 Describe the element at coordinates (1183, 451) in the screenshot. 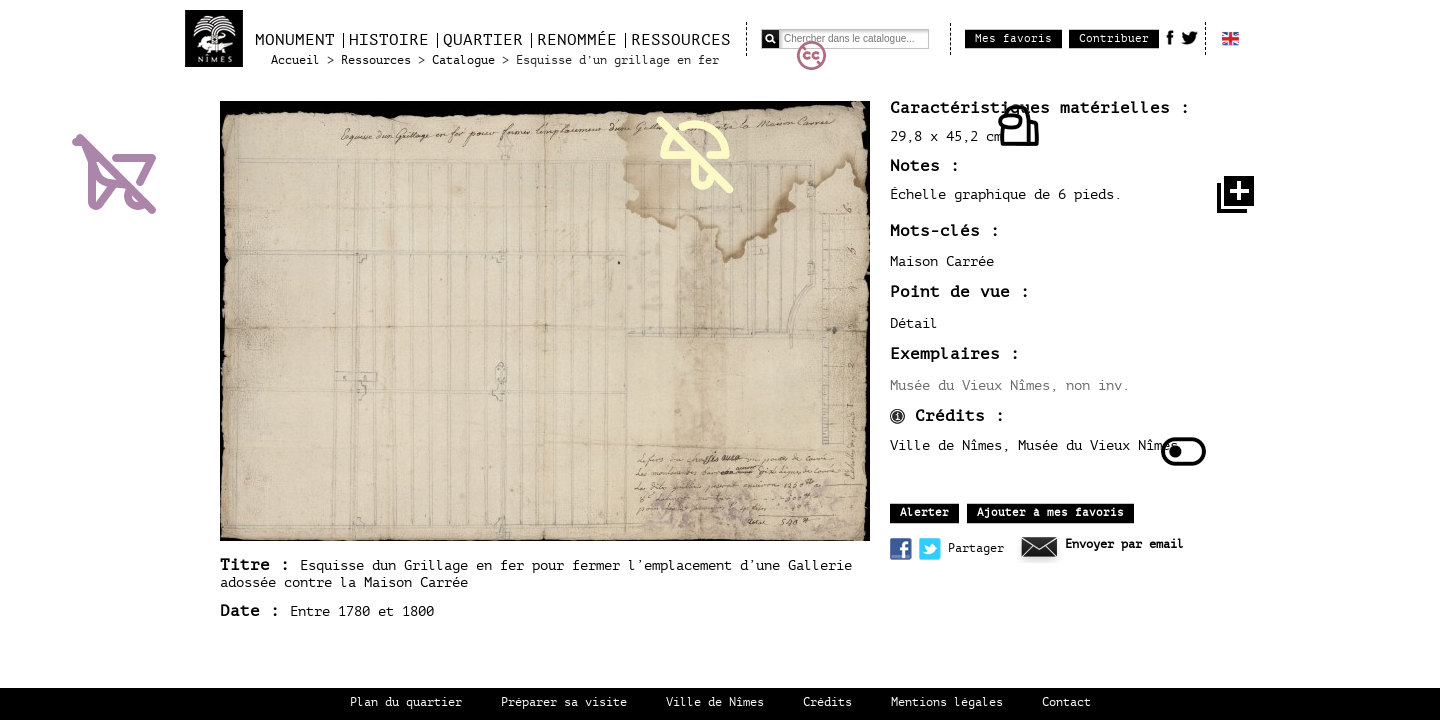

I see `toggle switch in off position` at that location.